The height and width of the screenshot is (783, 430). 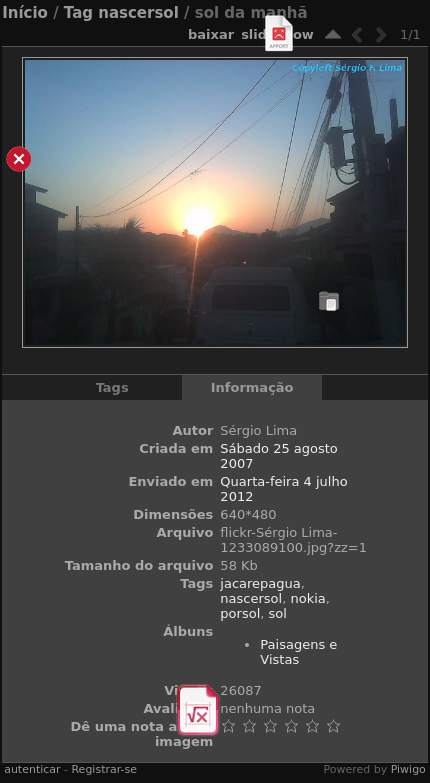 I want to click on close the current window, so click(x=19, y=159).